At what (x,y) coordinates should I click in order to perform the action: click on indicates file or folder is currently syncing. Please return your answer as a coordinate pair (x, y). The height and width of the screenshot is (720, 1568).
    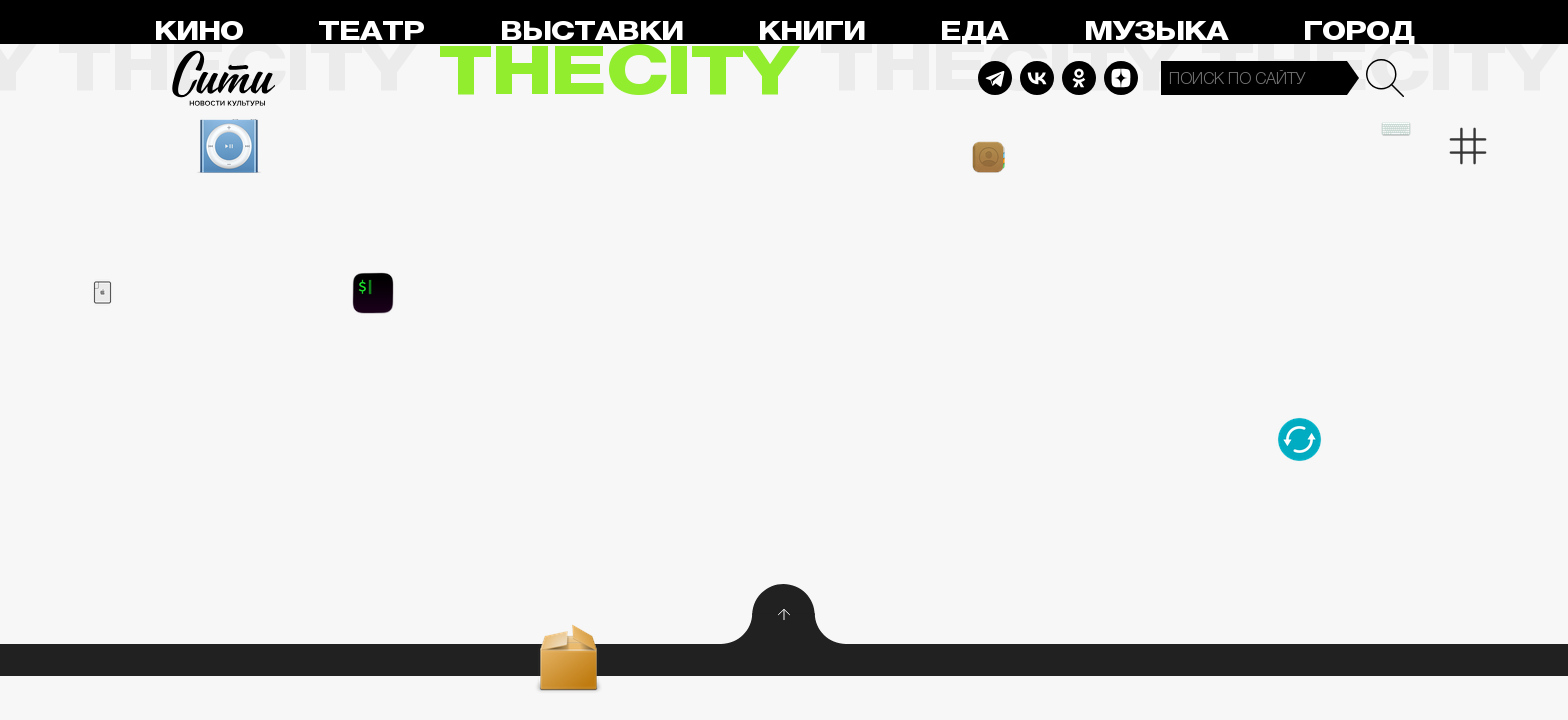
    Looking at the image, I should click on (1299, 439).